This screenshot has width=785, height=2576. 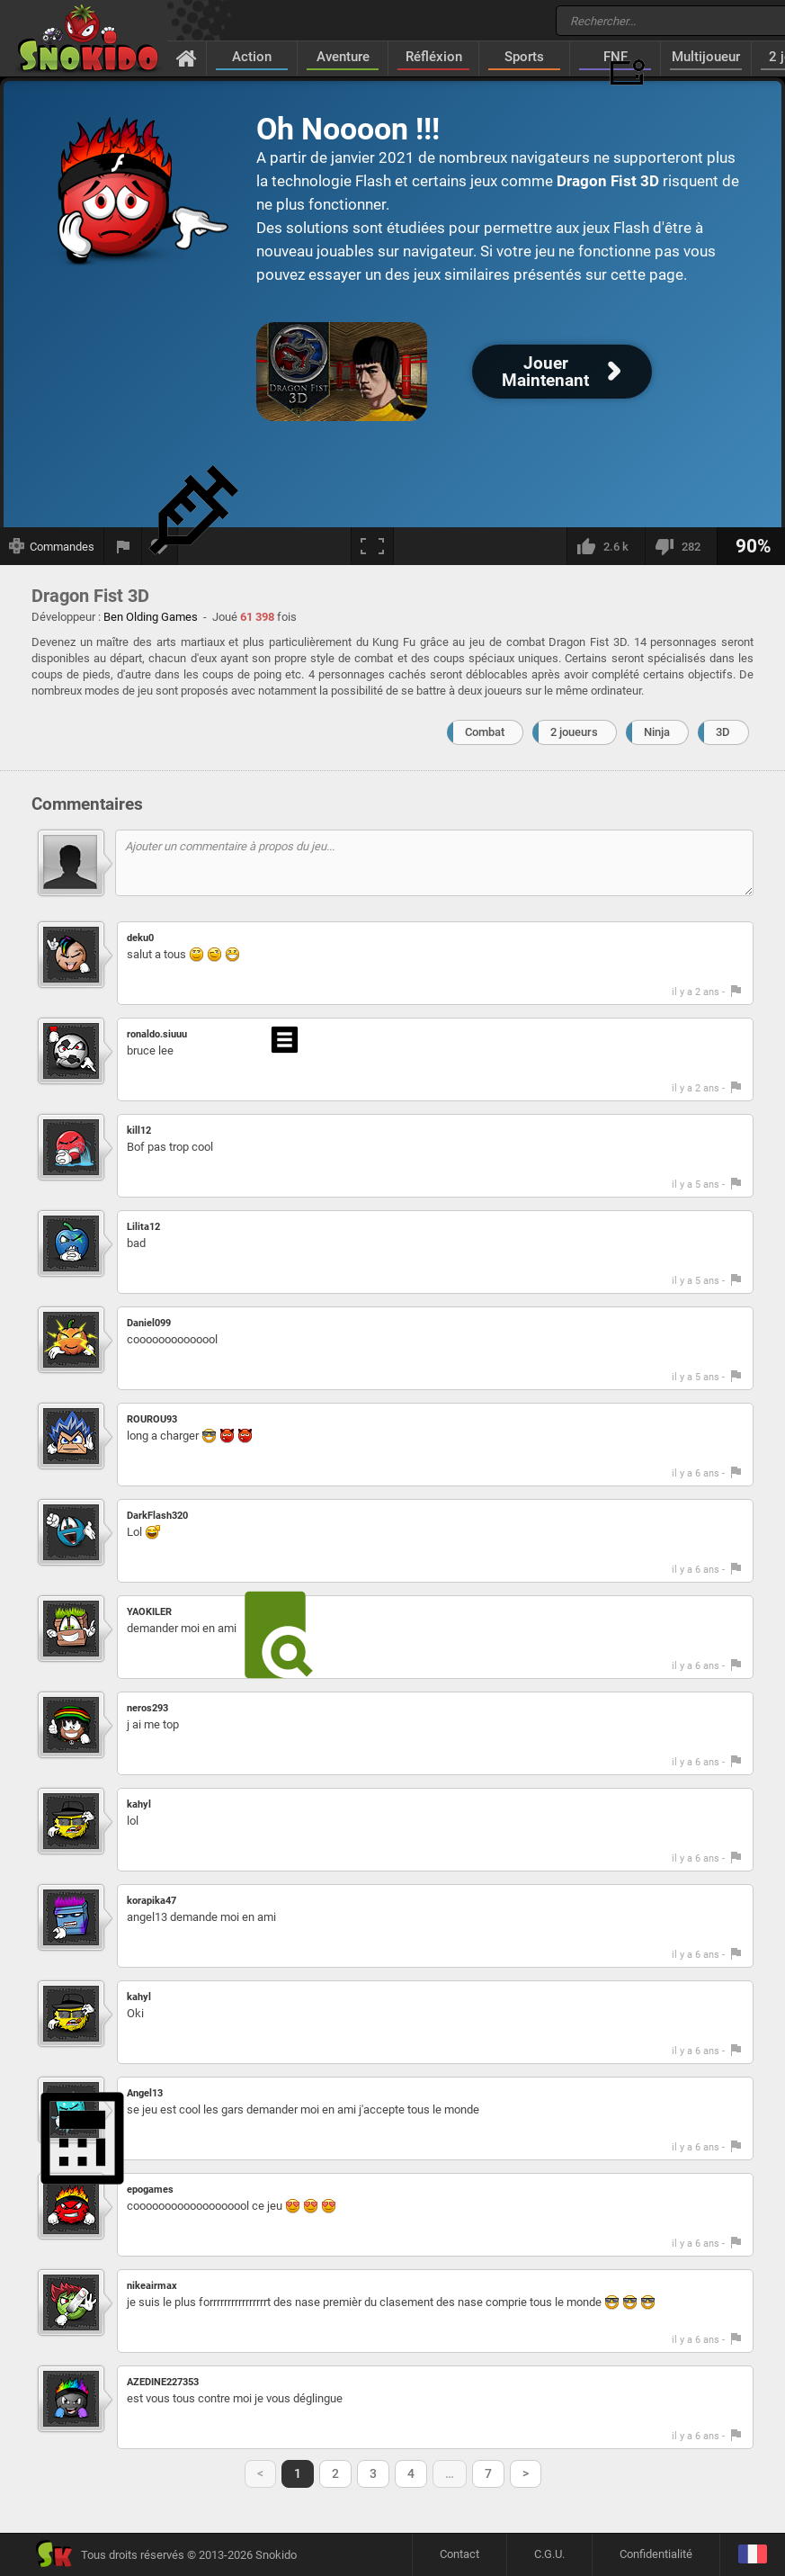 I want to click on access phone camera or video recording, so click(x=627, y=73).